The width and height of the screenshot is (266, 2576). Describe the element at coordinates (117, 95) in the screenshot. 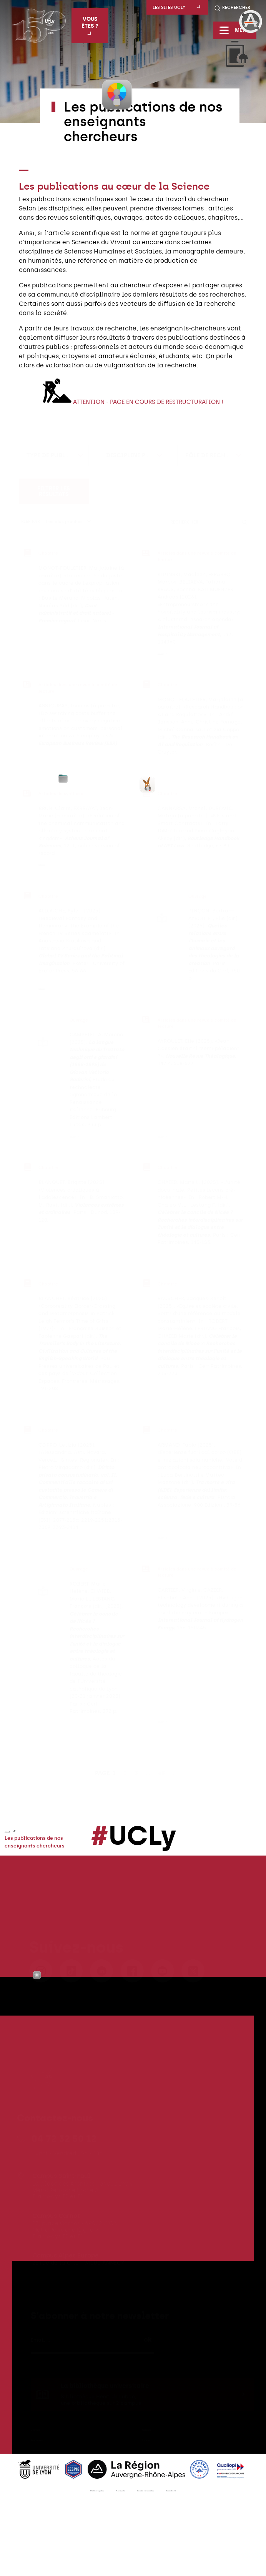

I see `open OpenRGB lighting control application` at that location.